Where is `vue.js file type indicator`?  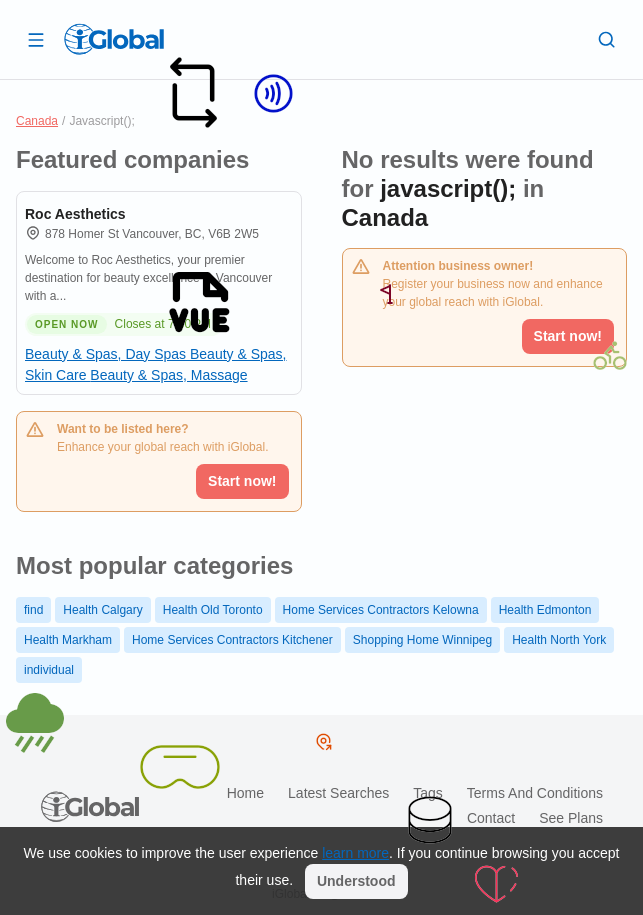 vue.js file type indicator is located at coordinates (200, 304).